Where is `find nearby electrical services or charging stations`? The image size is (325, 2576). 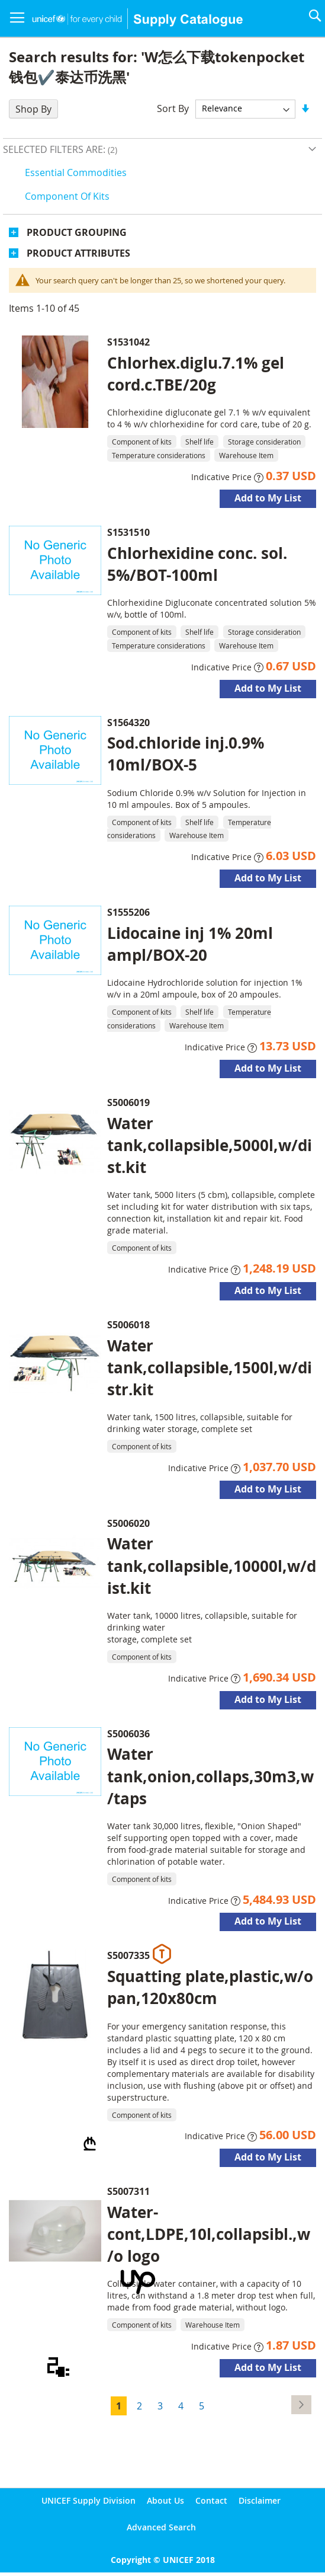
find nearby electrical services or charging stations is located at coordinates (58, 2367).